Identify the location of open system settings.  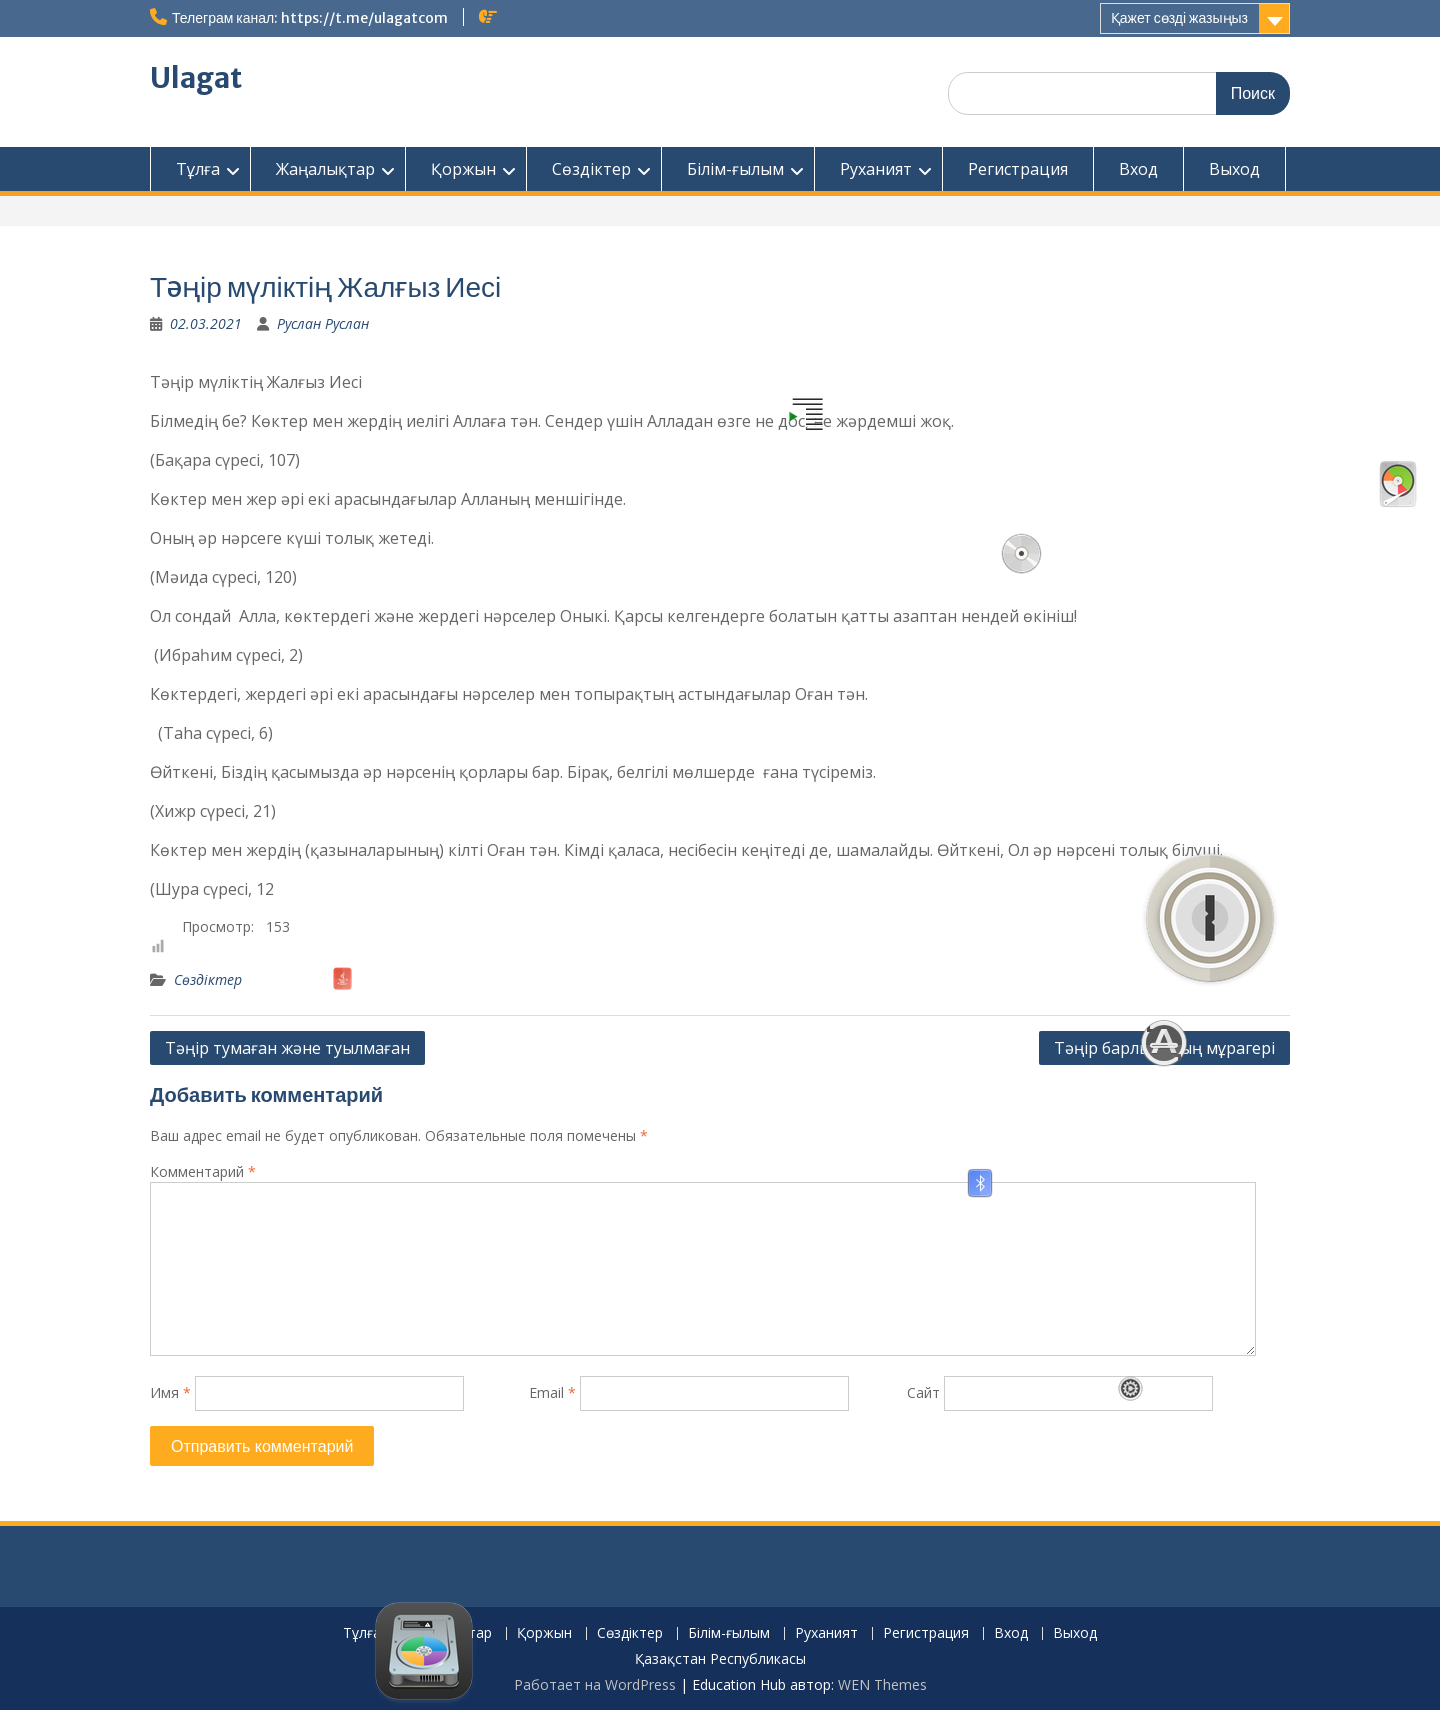
(1130, 1388).